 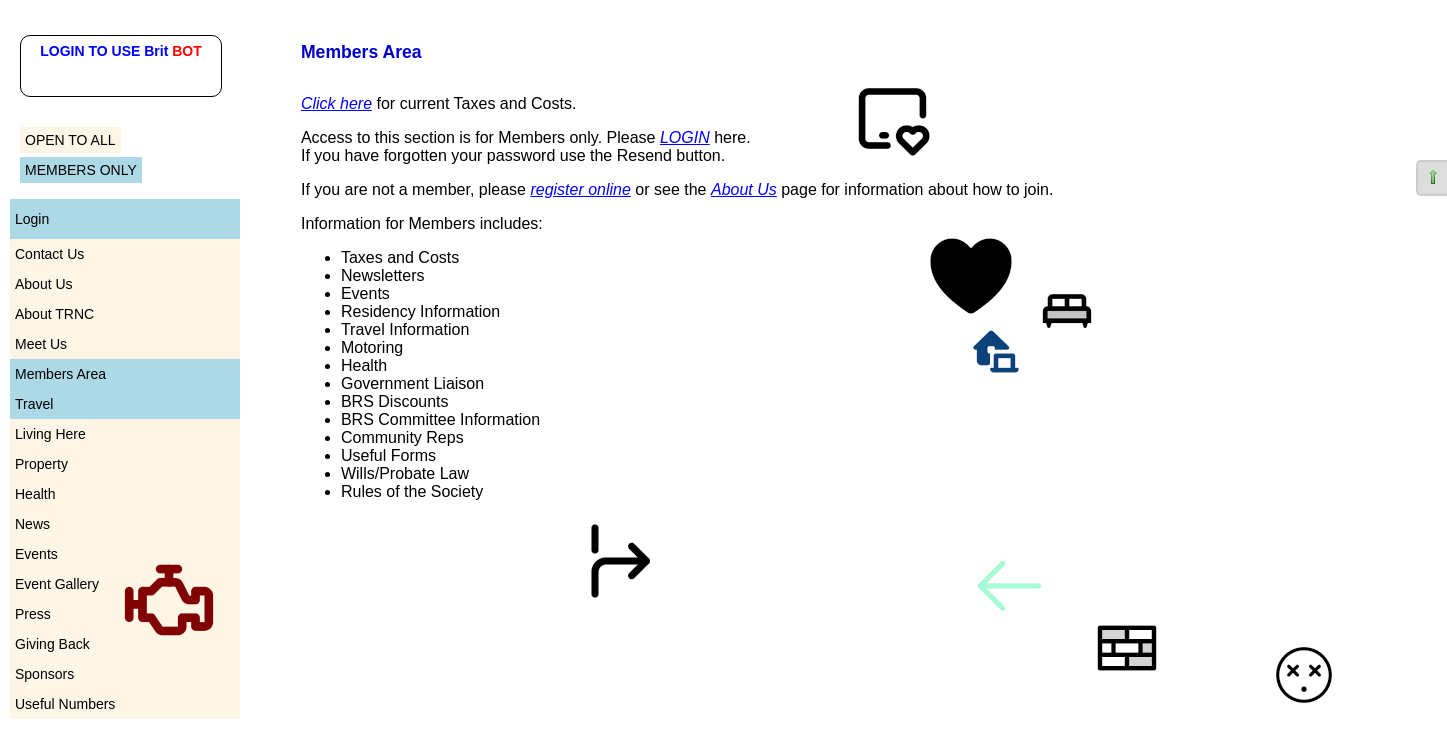 I want to click on view hotel or accommodation options, so click(x=1067, y=311).